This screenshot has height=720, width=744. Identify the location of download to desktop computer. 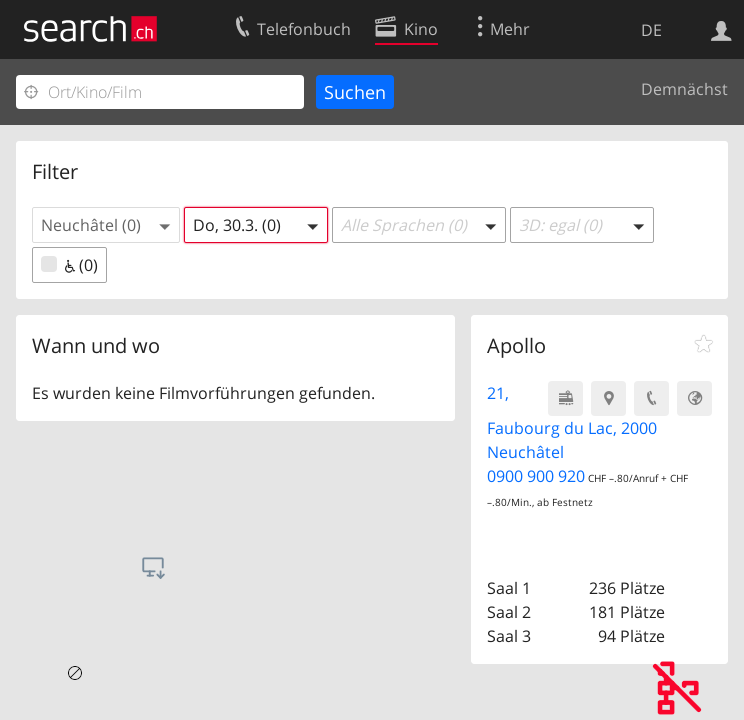
(153, 567).